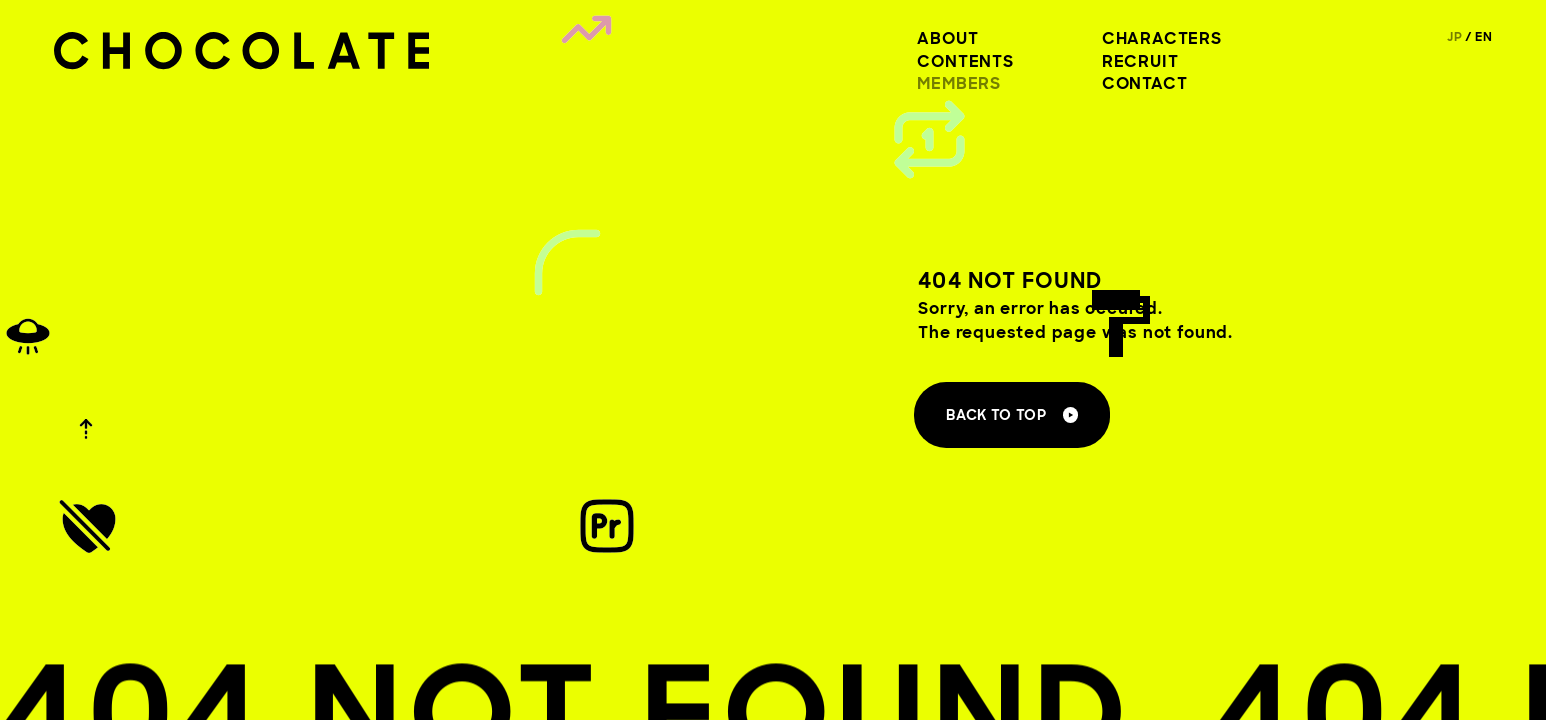 This screenshot has height=720, width=1546. What do you see at coordinates (929, 139) in the screenshot?
I see `repeat current track once` at bounding box center [929, 139].